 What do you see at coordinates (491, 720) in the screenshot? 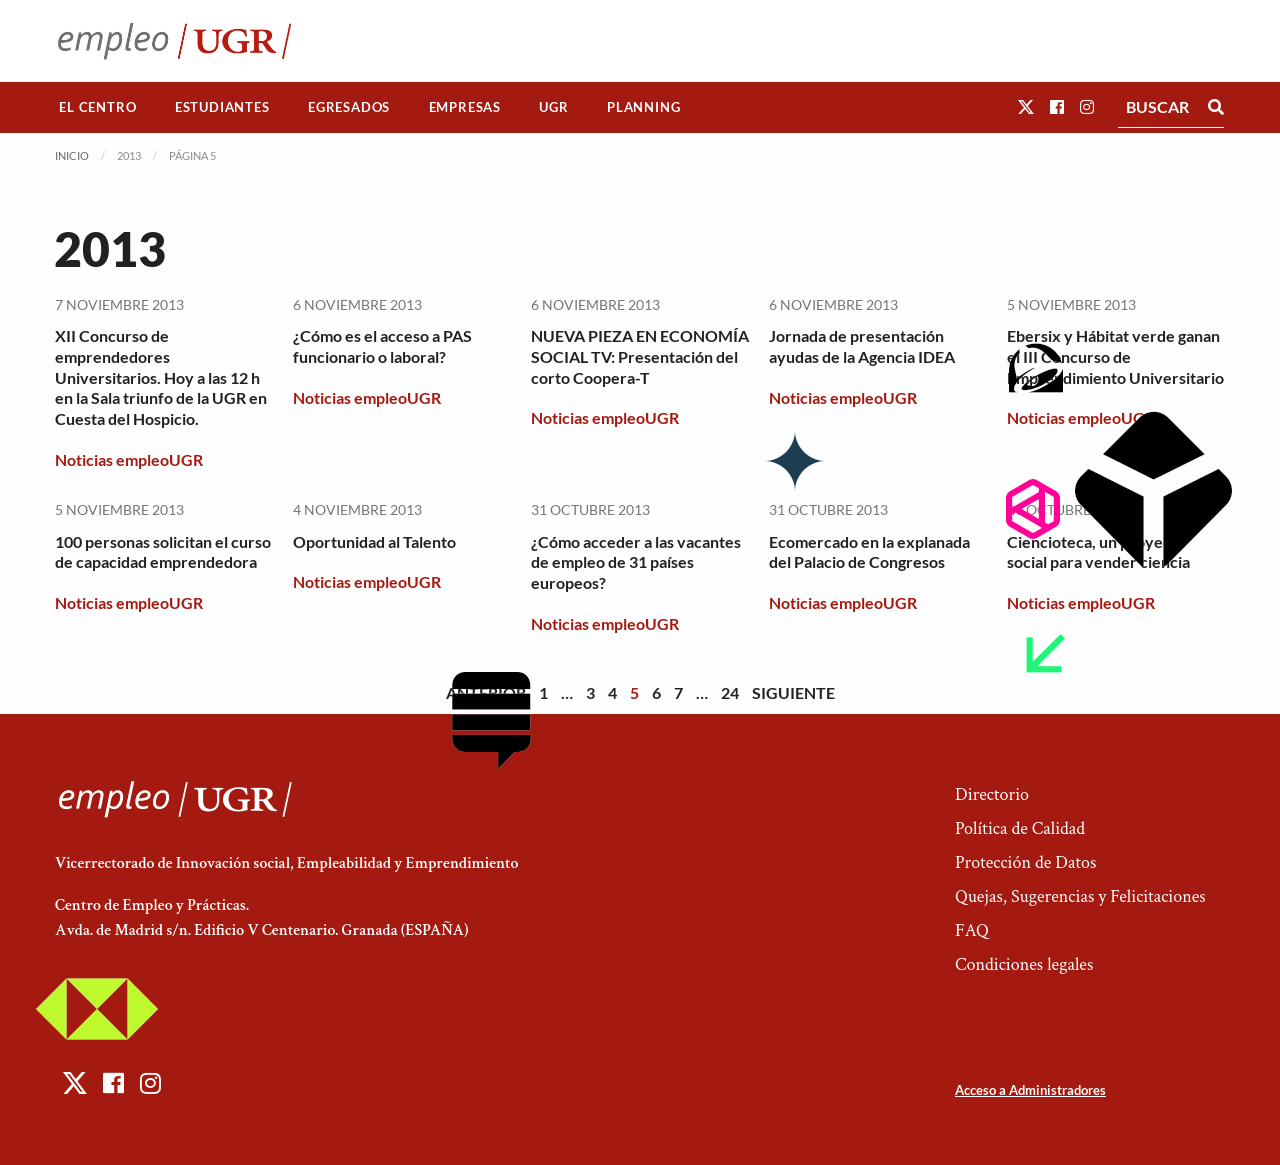
I see `visit stack exchange community` at bounding box center [491, 720].